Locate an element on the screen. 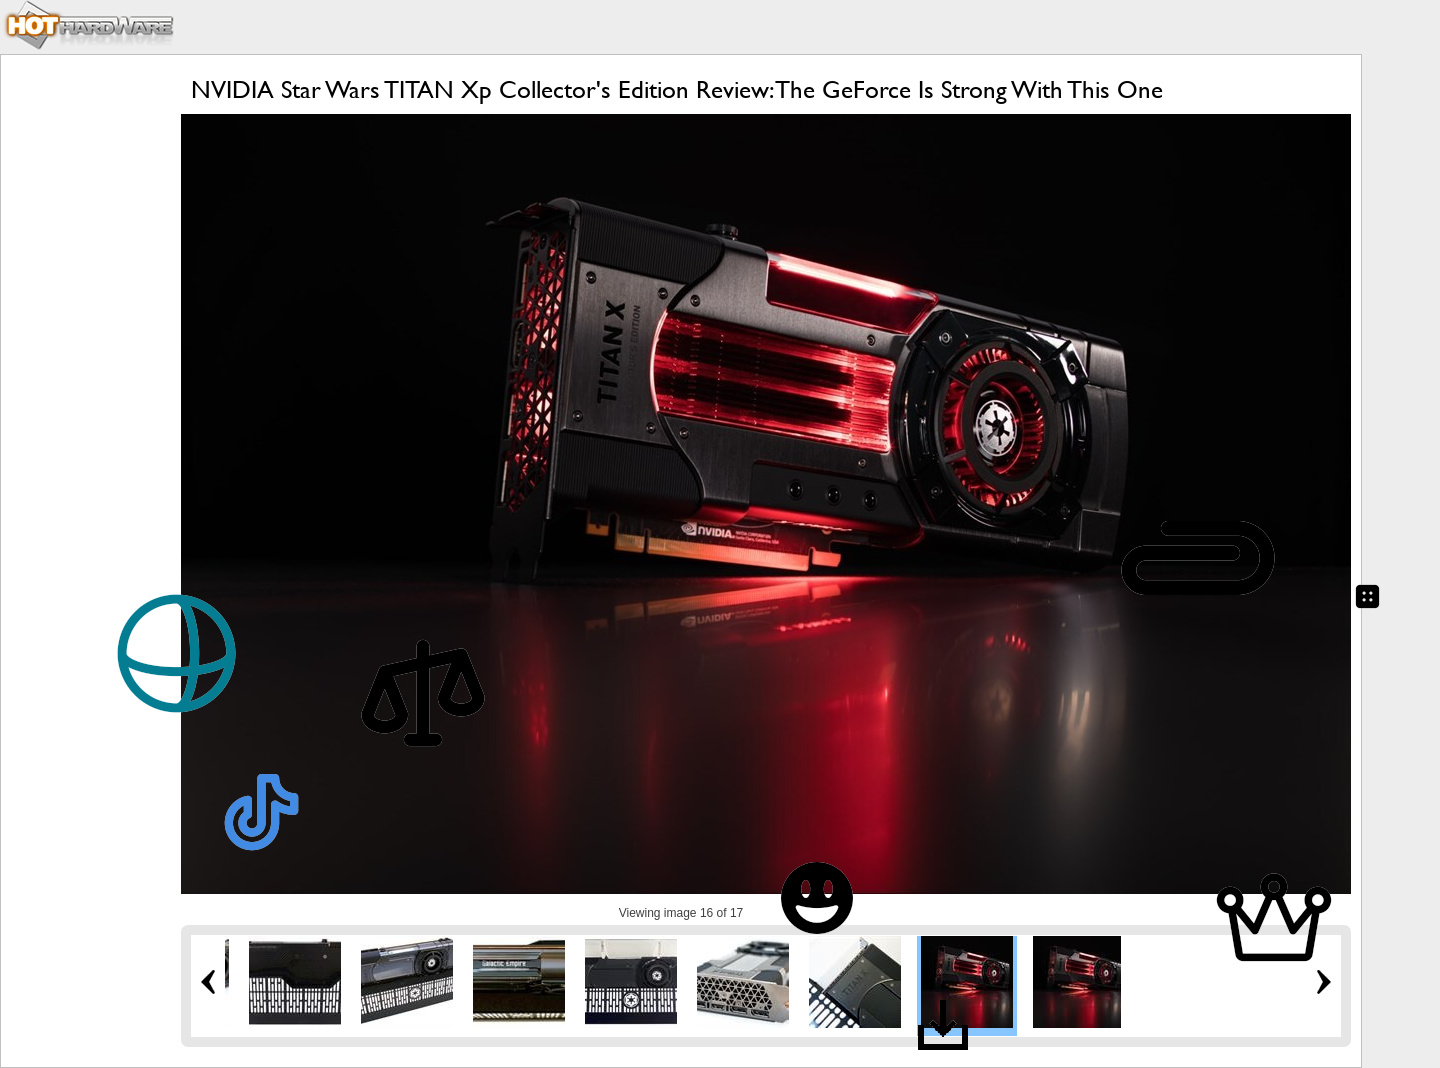  indicates premium or pro subscription status is located at coordinates (1274, 923).